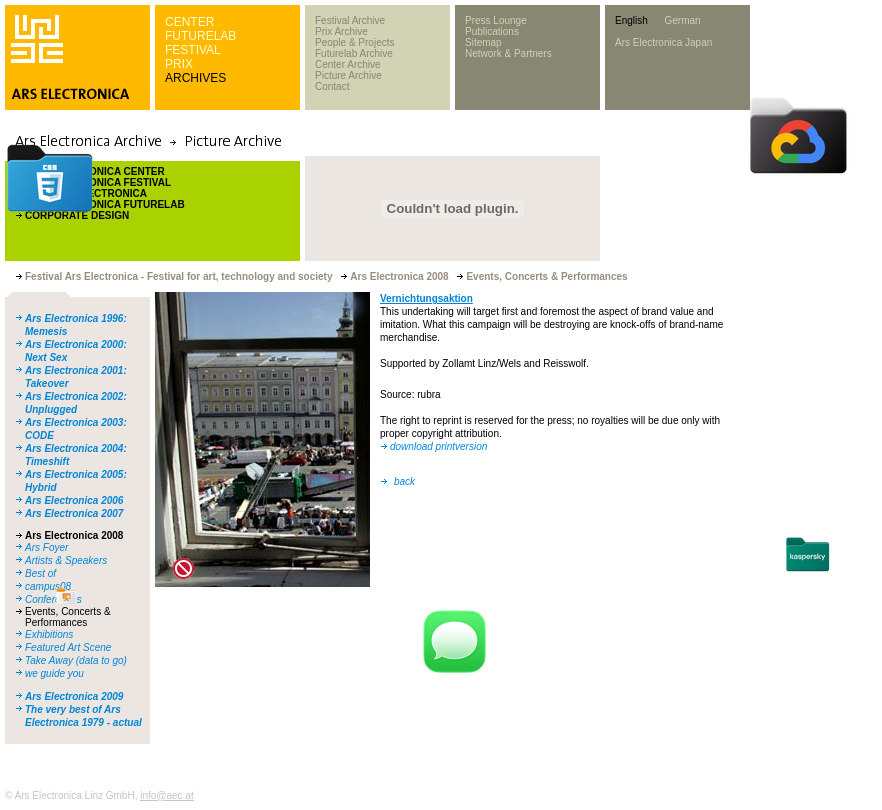 The width and height of the screenshot is (882, 810). What do you see at coordinates (49, 180) in the screenshot?
I see `open folder containing CSS stylesheets` at bounding box center [49, 180].